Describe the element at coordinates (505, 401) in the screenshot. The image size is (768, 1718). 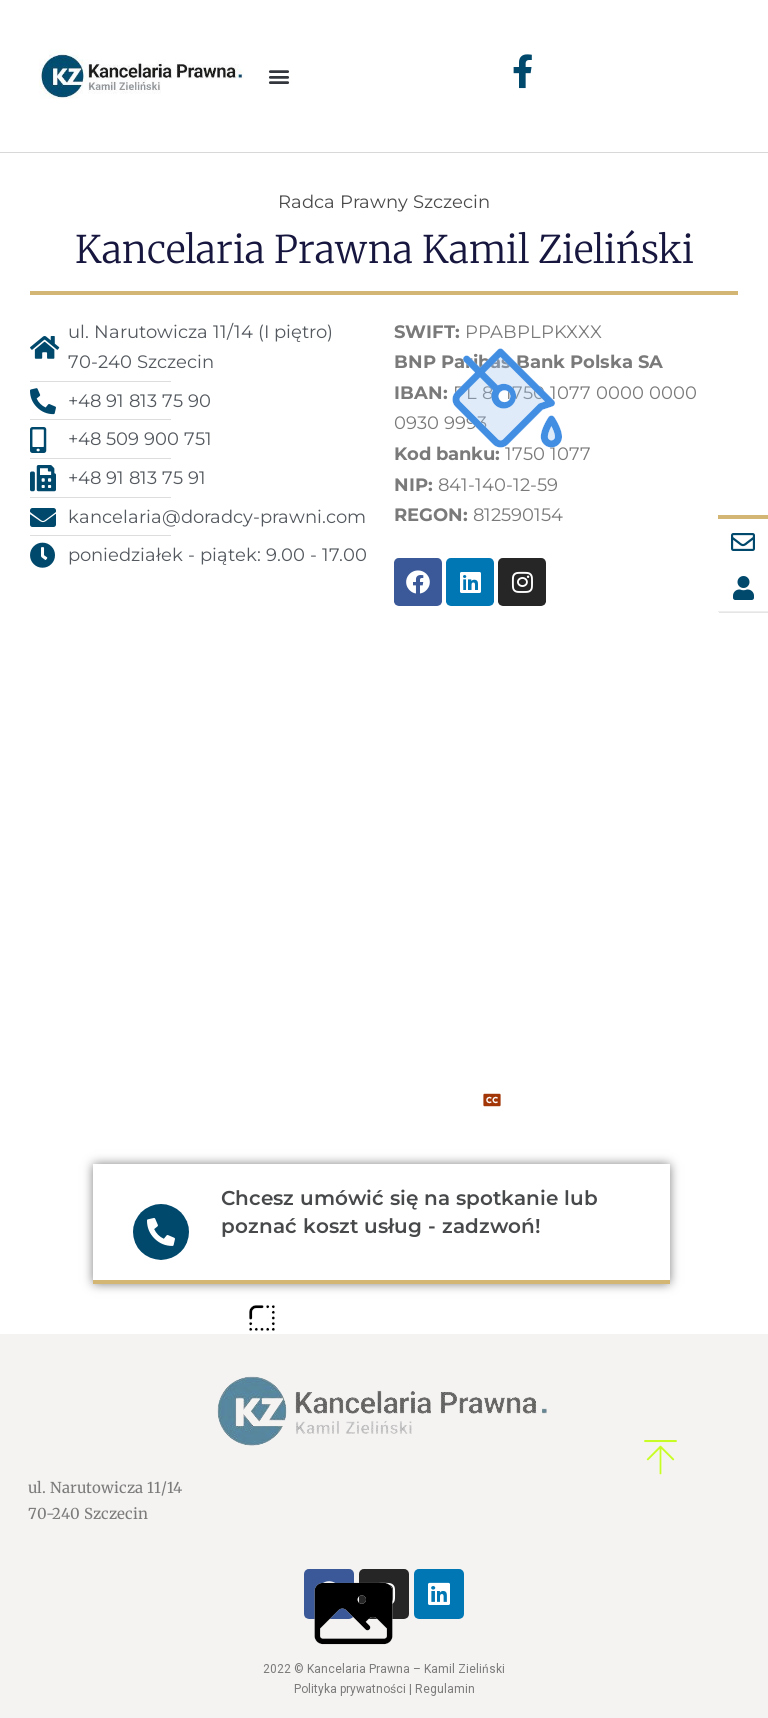
I see `fill an area with color` at that location.